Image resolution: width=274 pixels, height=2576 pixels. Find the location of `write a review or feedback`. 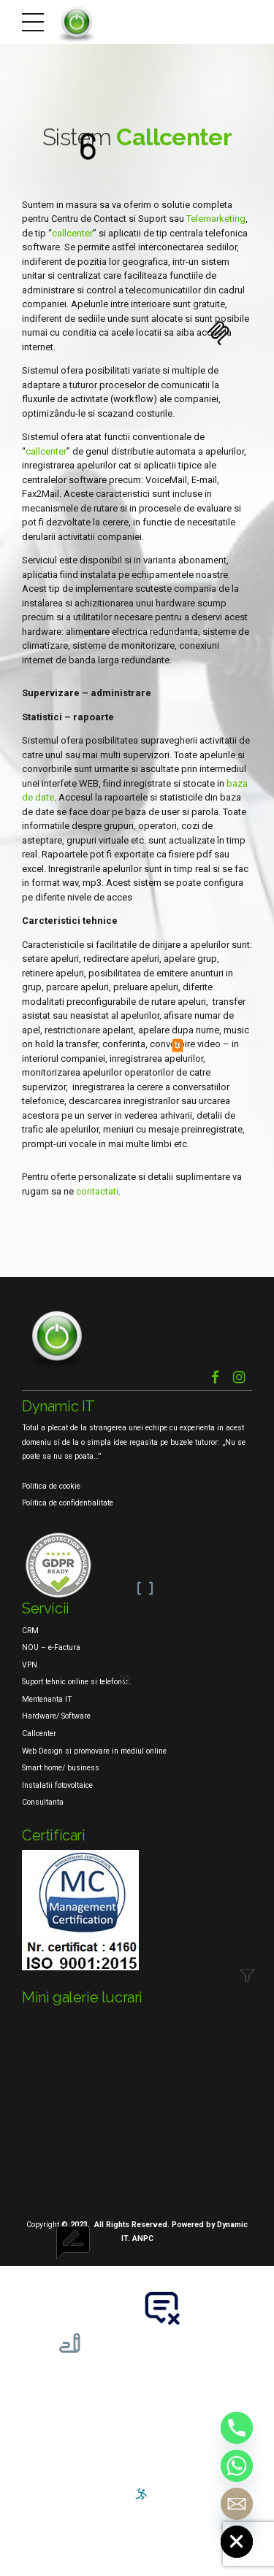

write a review or feedback is located at coordinates (73, 2243).